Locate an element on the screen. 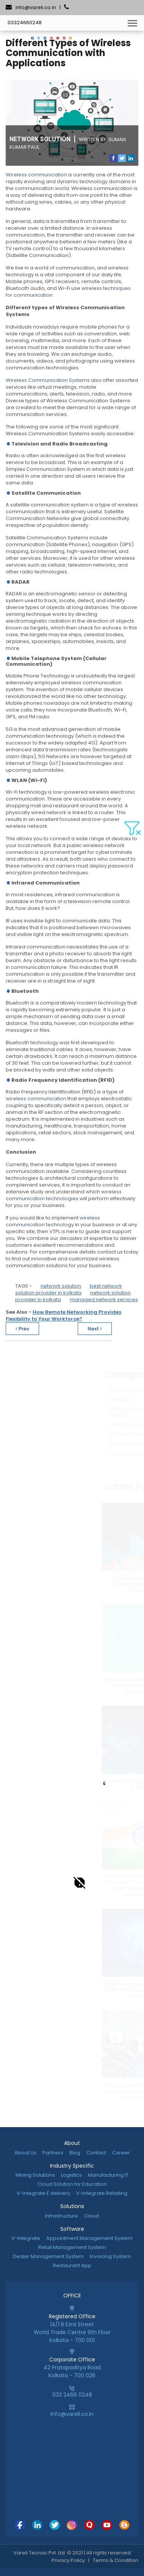 This screenshot has width=144, height=2576. clear all active filters is located at coordinates (132, 828).